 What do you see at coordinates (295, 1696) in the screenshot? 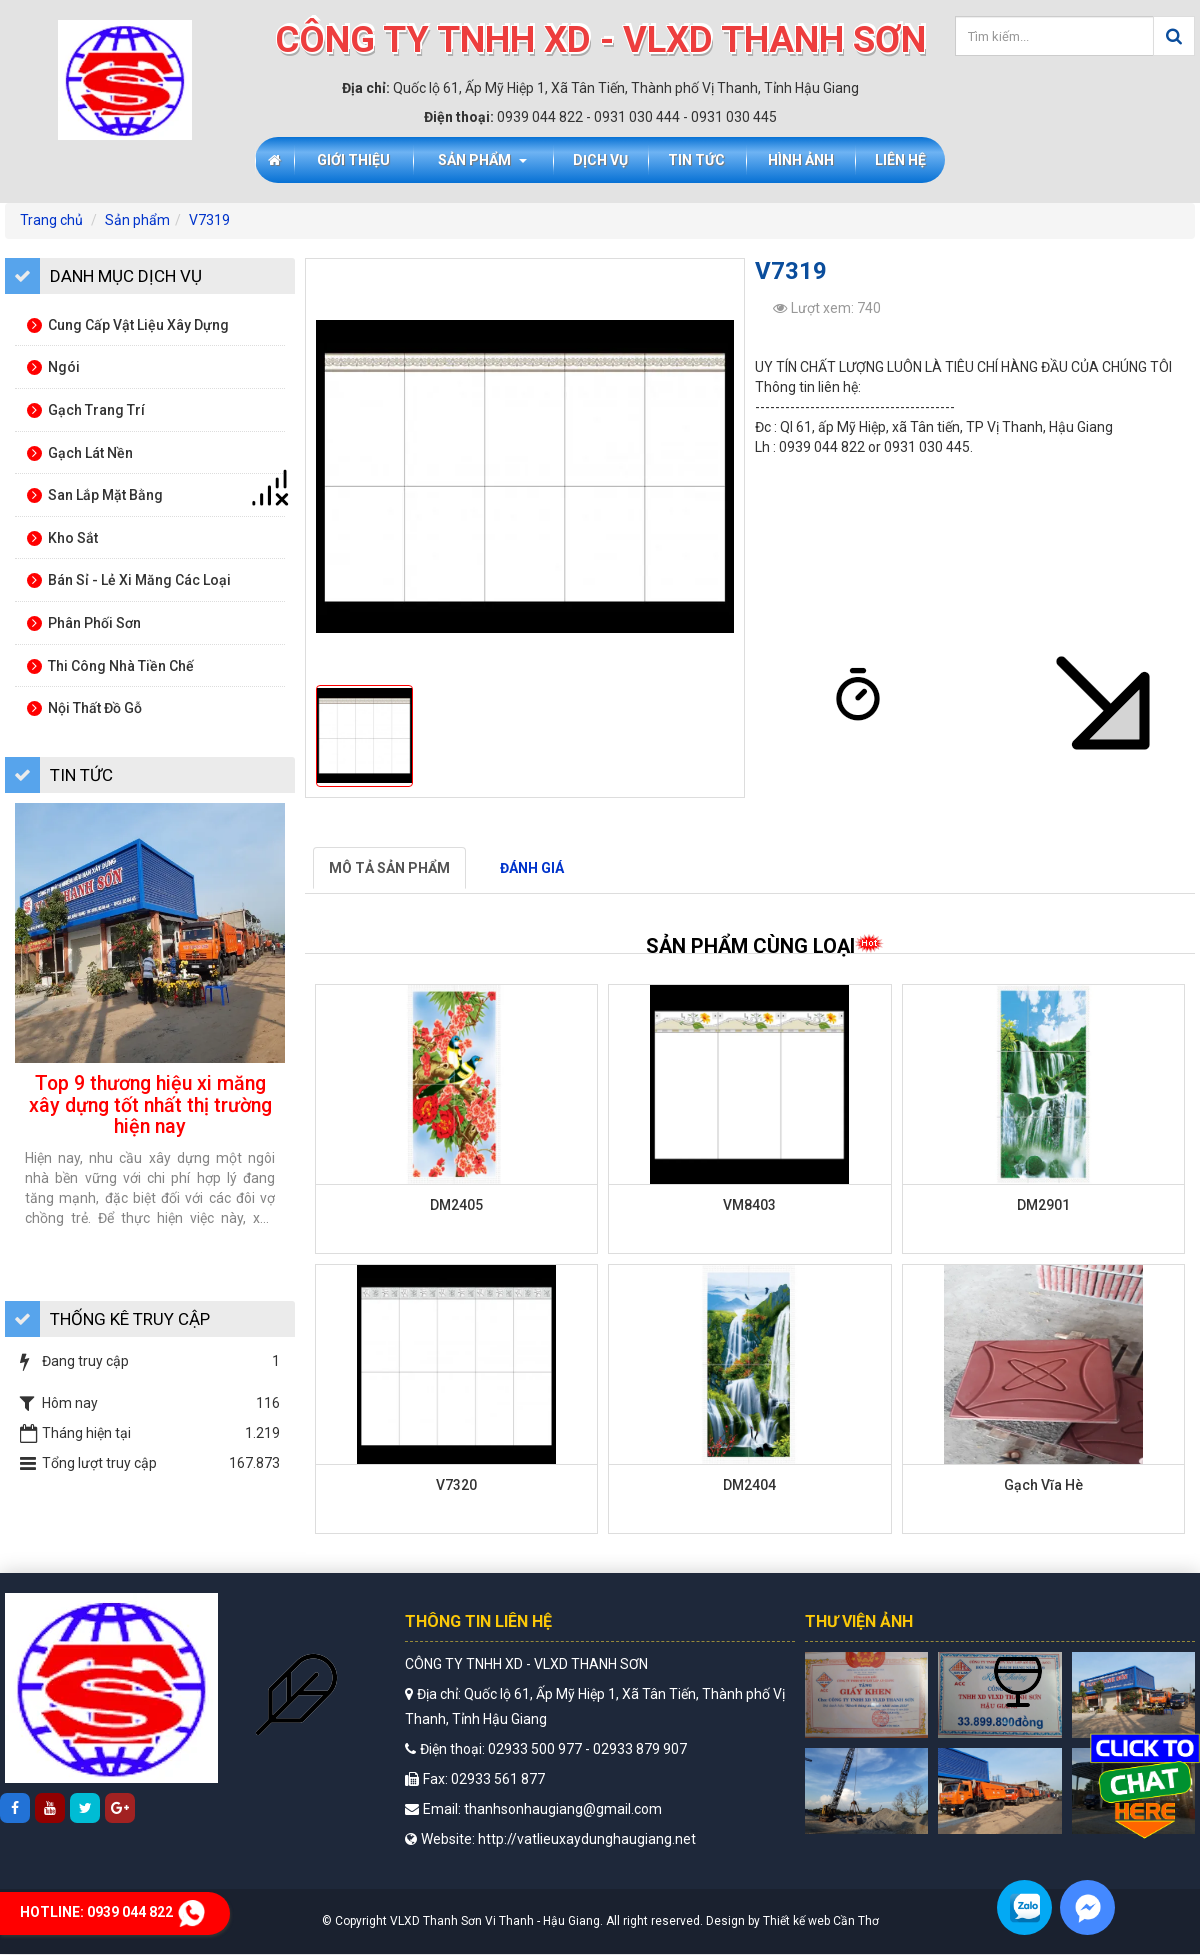
I see `compose a new message or note` at bounding box center [295, 1696].